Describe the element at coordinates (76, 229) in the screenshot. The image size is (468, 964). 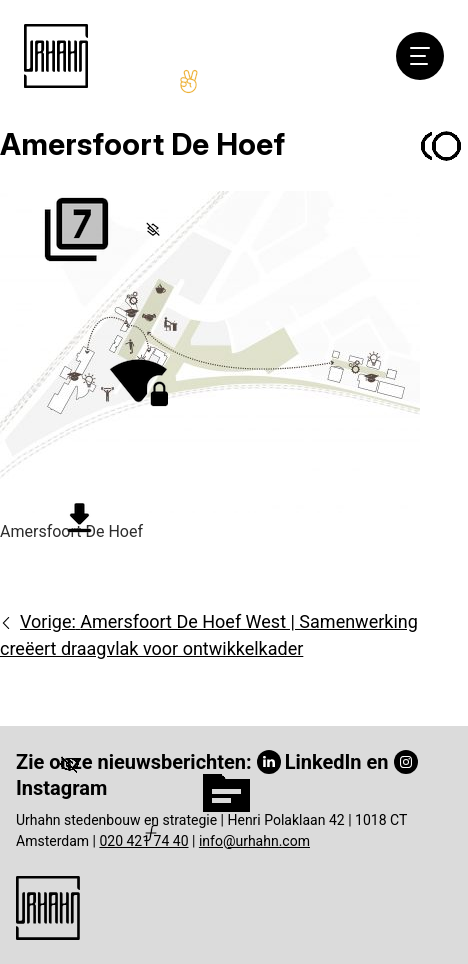
I see `indicates item number 7 in a numbered list or gallery` at that location.